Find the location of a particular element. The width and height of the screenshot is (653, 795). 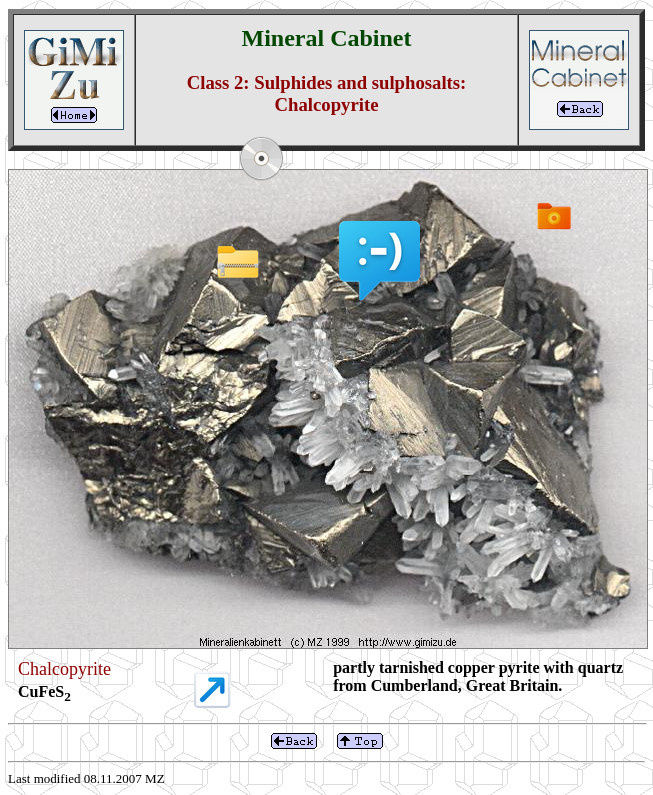

open android oreo system folder is located at coordinates (554, 217).